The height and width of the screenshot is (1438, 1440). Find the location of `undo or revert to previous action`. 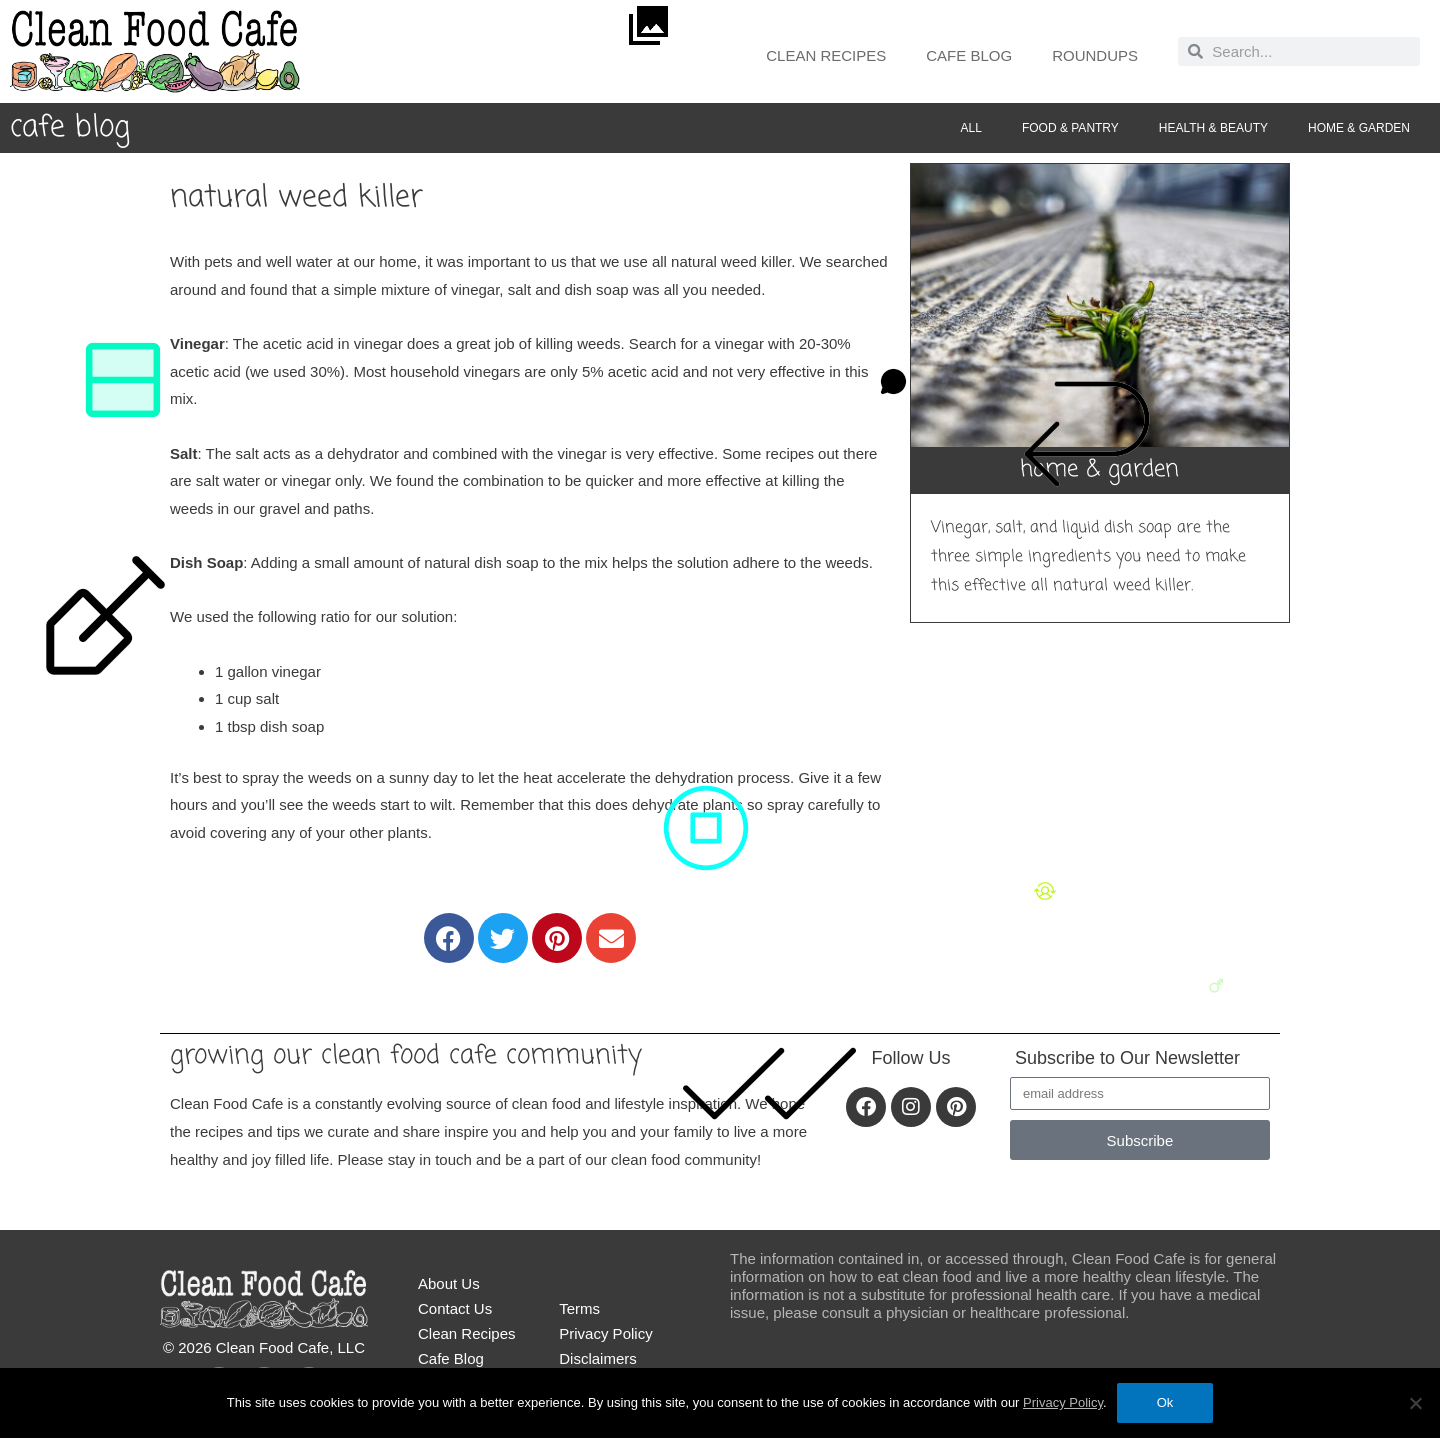

undo or revert to previous action is located at coordinates (1087, 429).